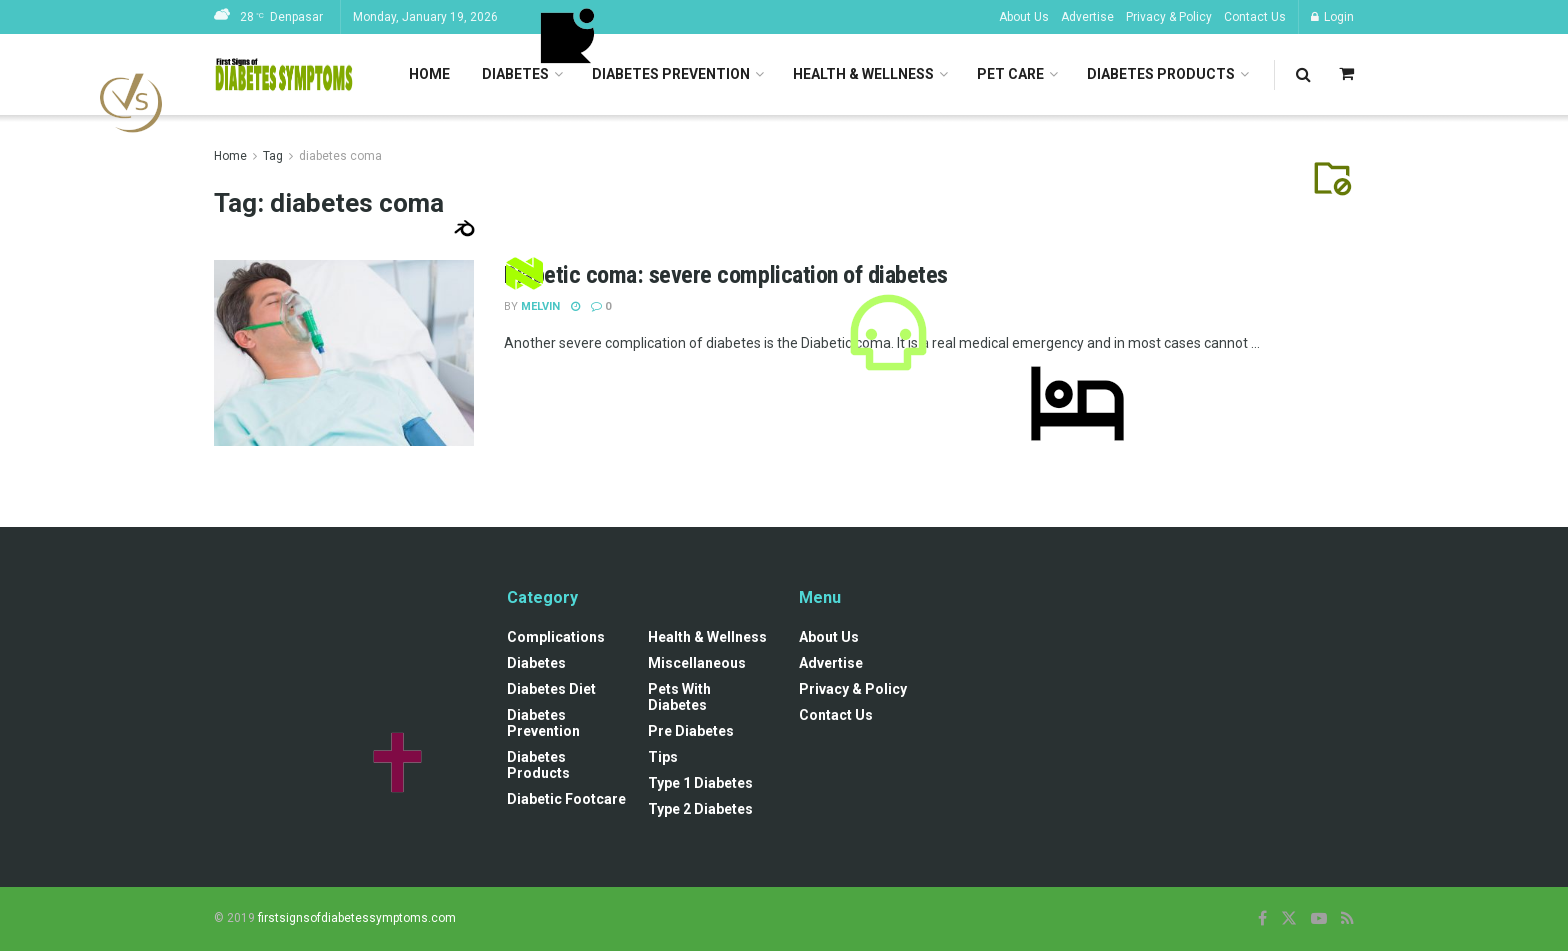  I want to click on access denied to this folder, so click(1332, 178).